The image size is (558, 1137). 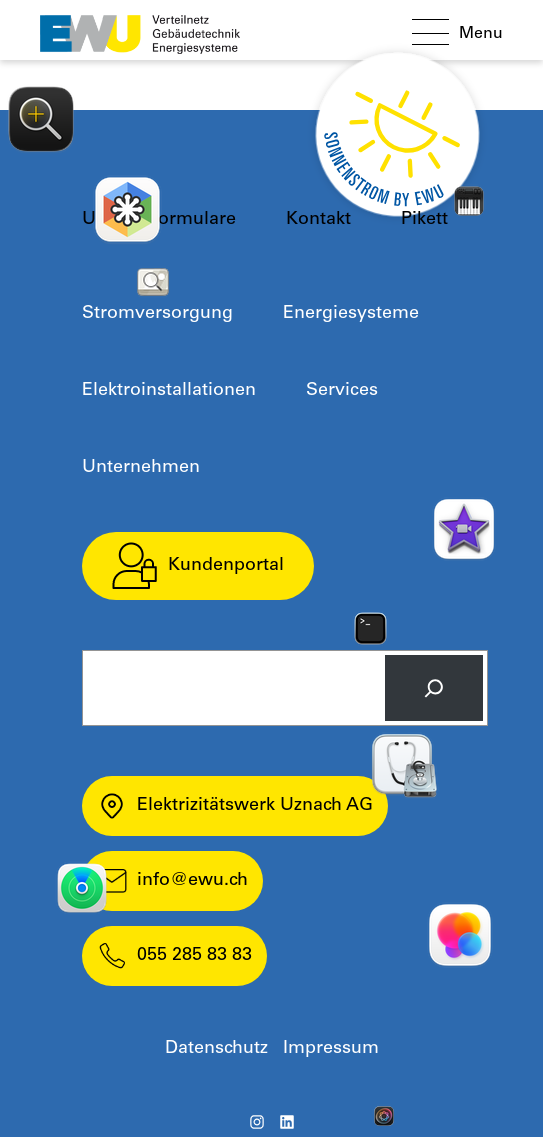 I want to click on open terminal app, so click(x=370, y=628).